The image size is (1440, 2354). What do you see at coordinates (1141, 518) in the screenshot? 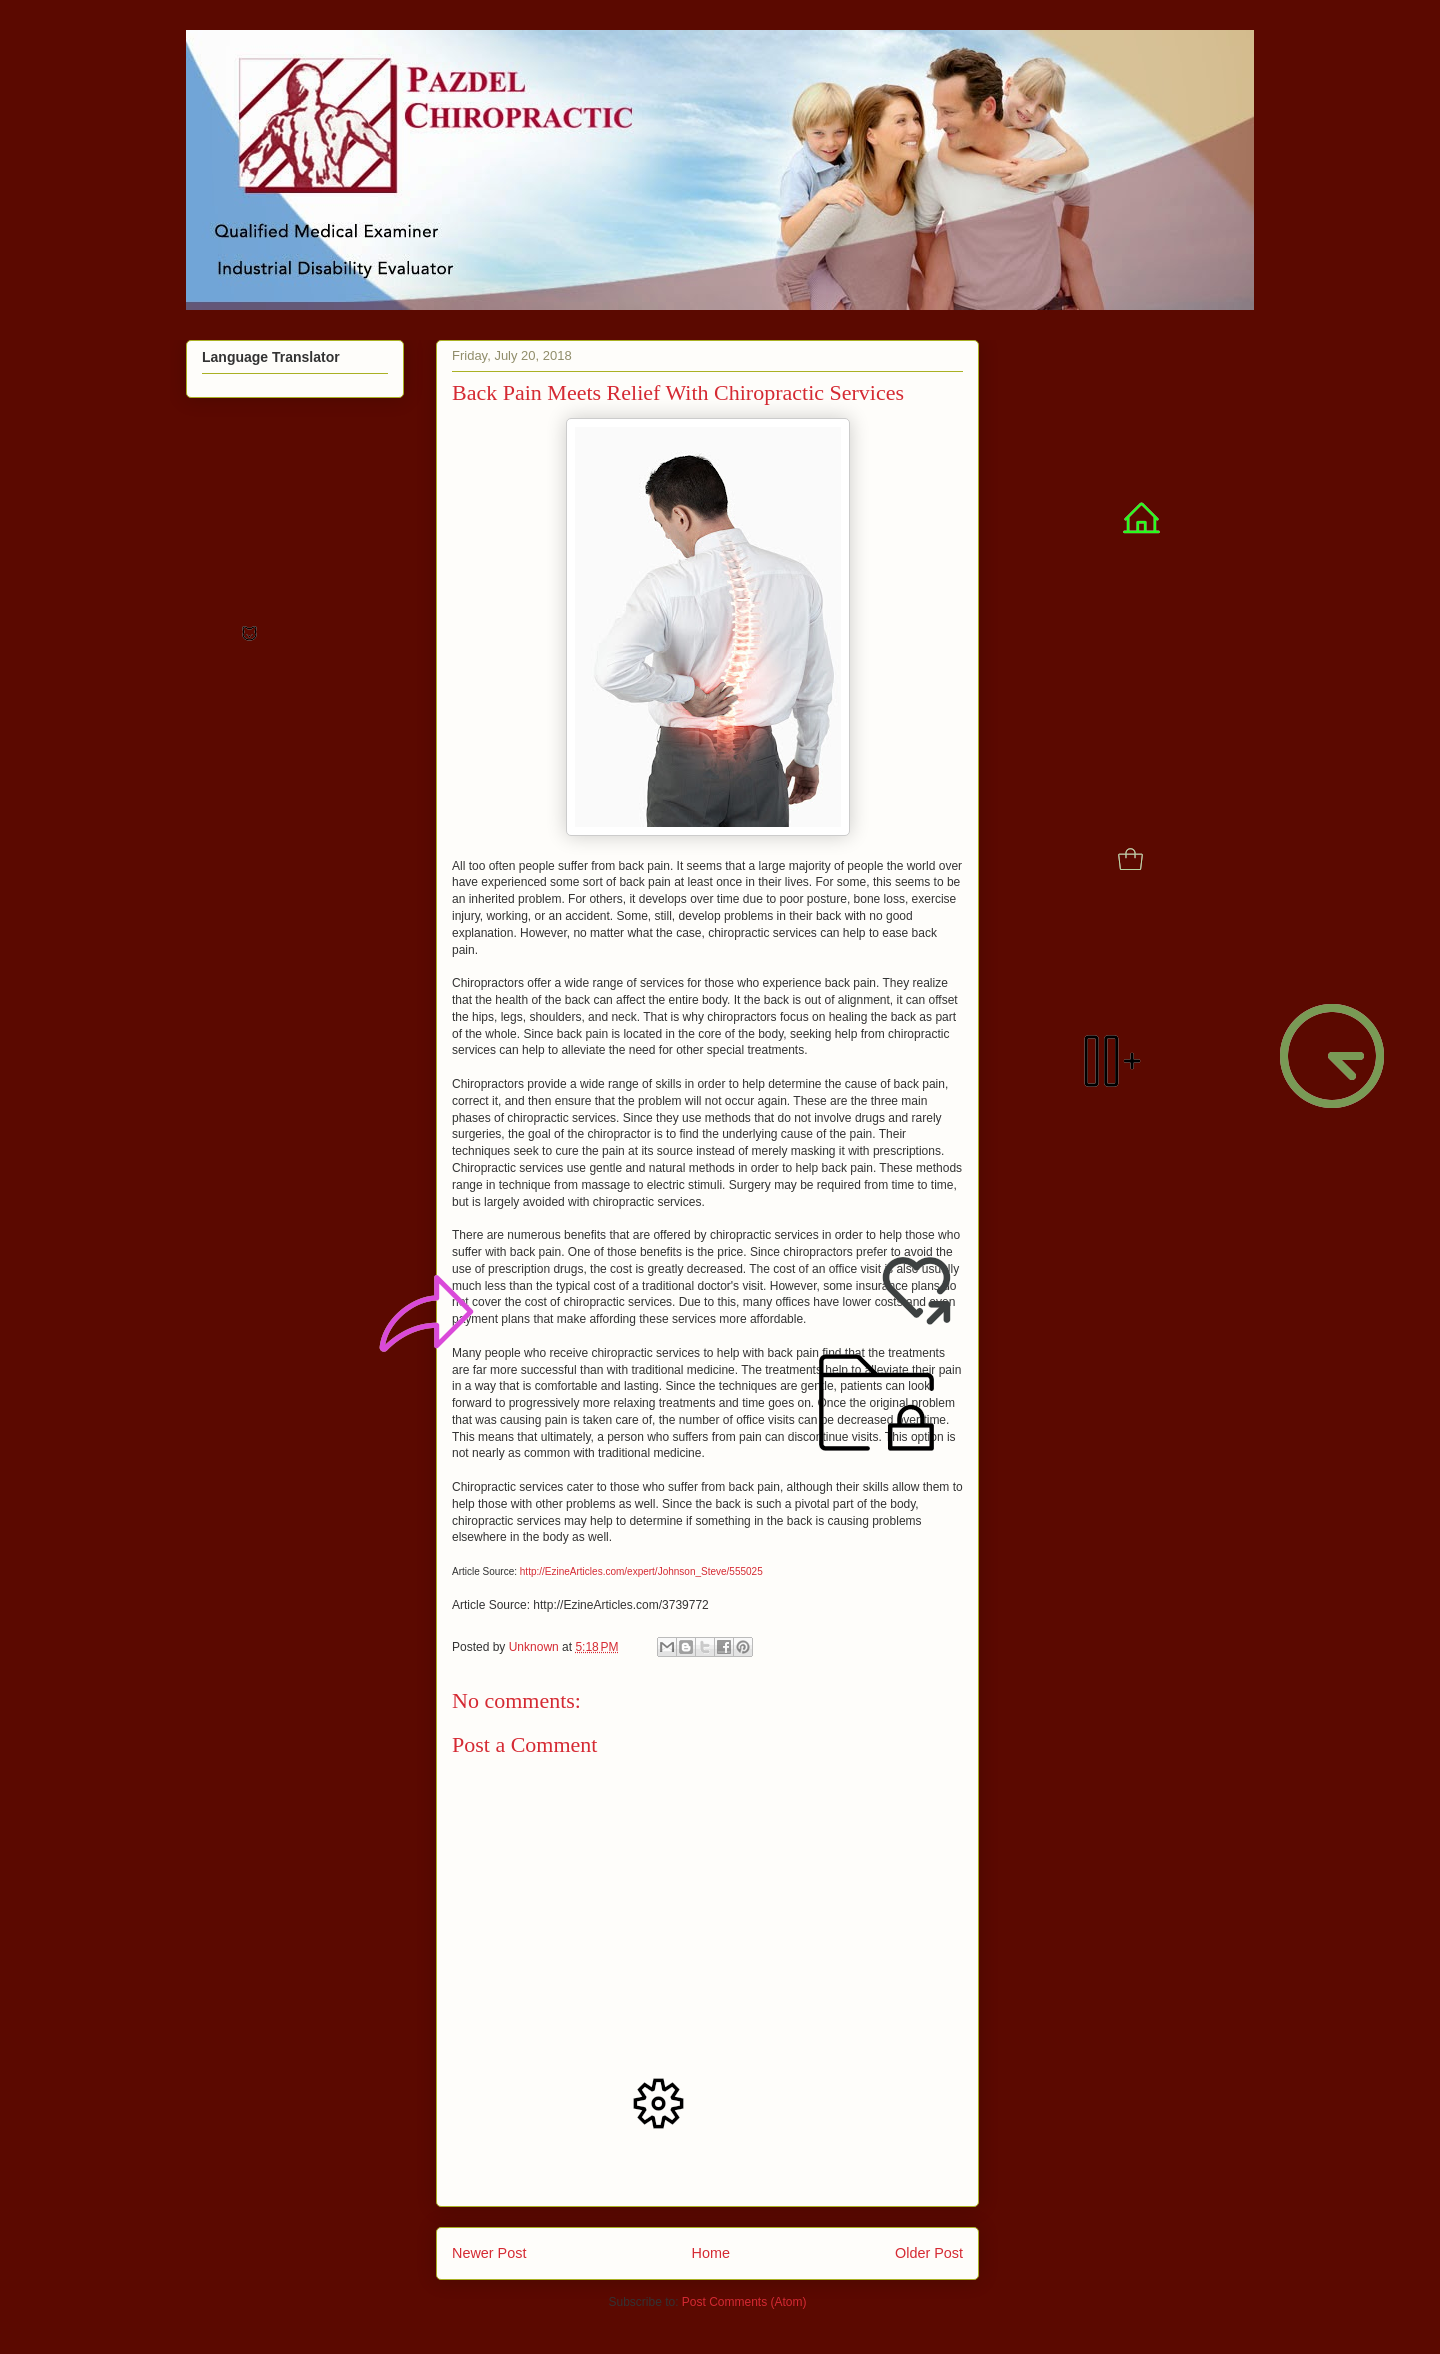
I see `navigate to home screen` at bounding box center [1141, 518].